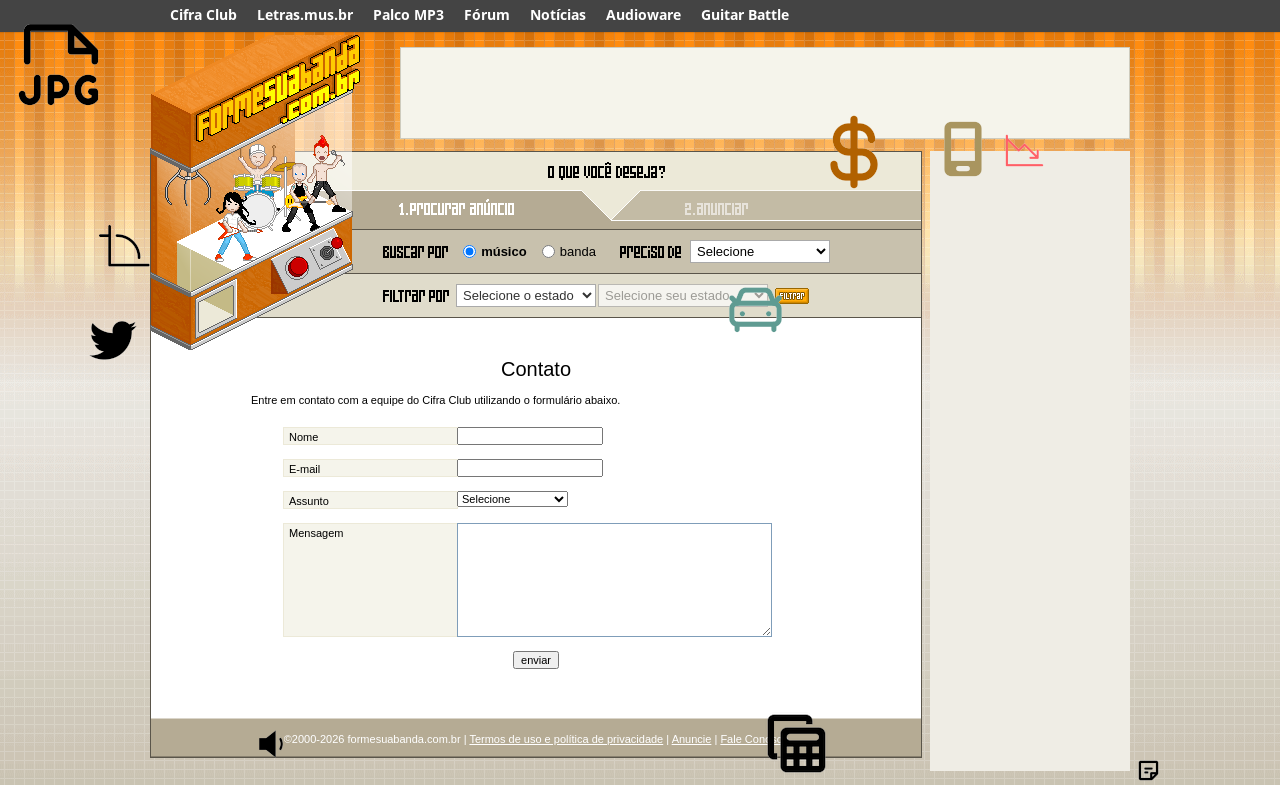  Describe the element at coordinates (963, 149) in the screenshot. I see `switch to mobile view` at that location.